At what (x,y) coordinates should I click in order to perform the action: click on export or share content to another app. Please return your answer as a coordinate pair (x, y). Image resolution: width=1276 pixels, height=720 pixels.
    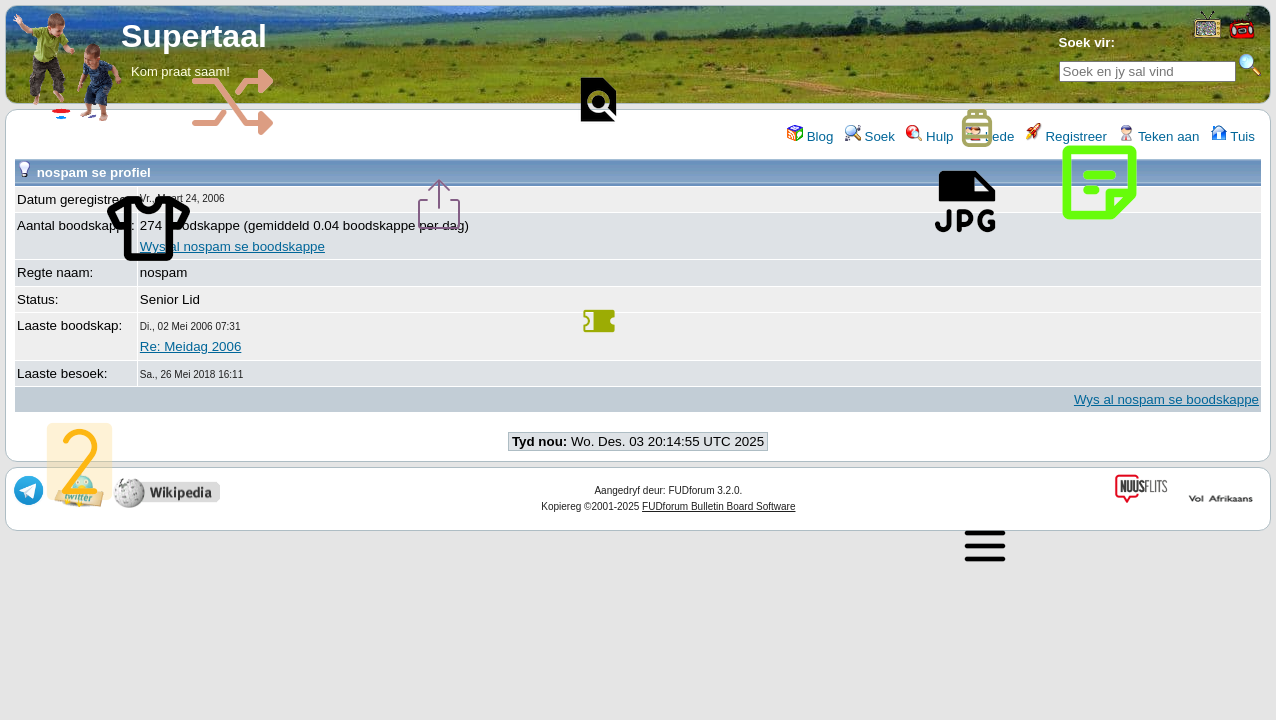
    Looking at the image, I should click on (439, 206).